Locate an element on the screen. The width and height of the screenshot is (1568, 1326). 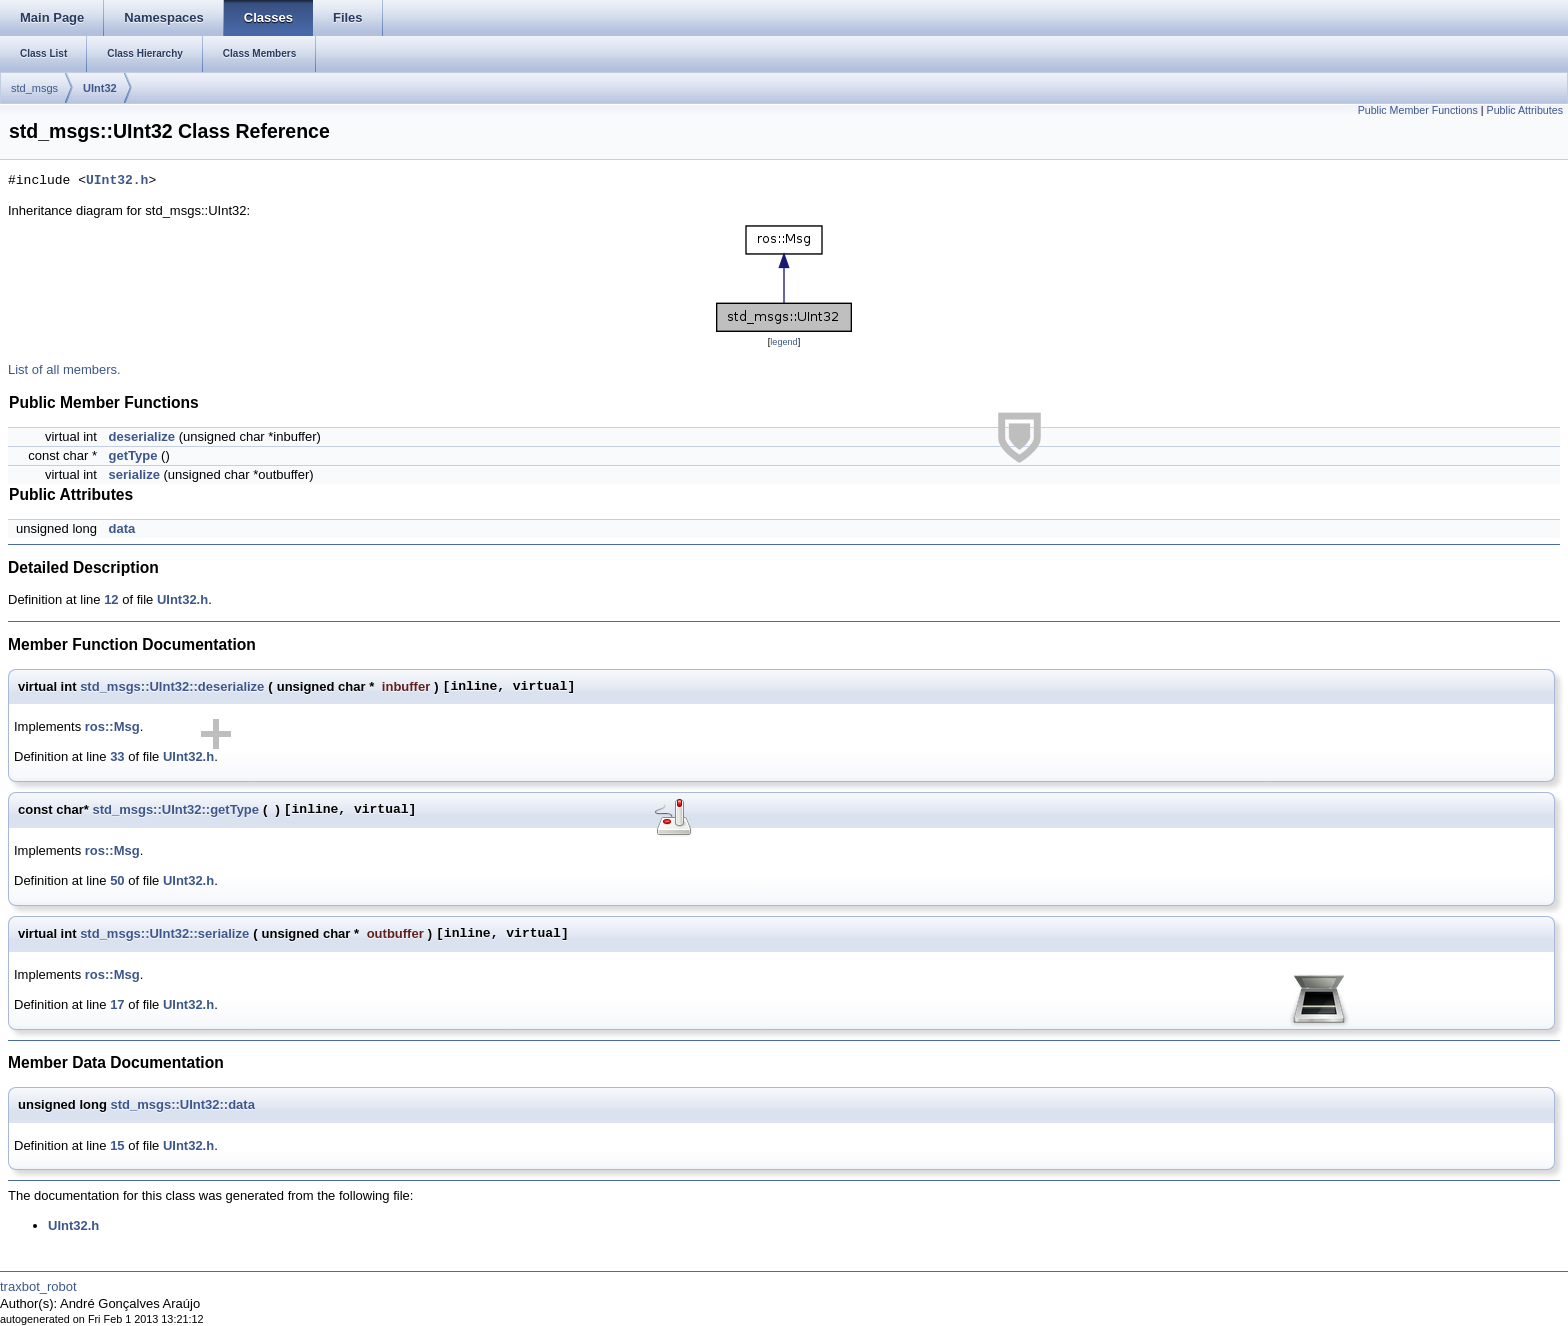
access scanner device settings is located at coordinates (1320, 1001).